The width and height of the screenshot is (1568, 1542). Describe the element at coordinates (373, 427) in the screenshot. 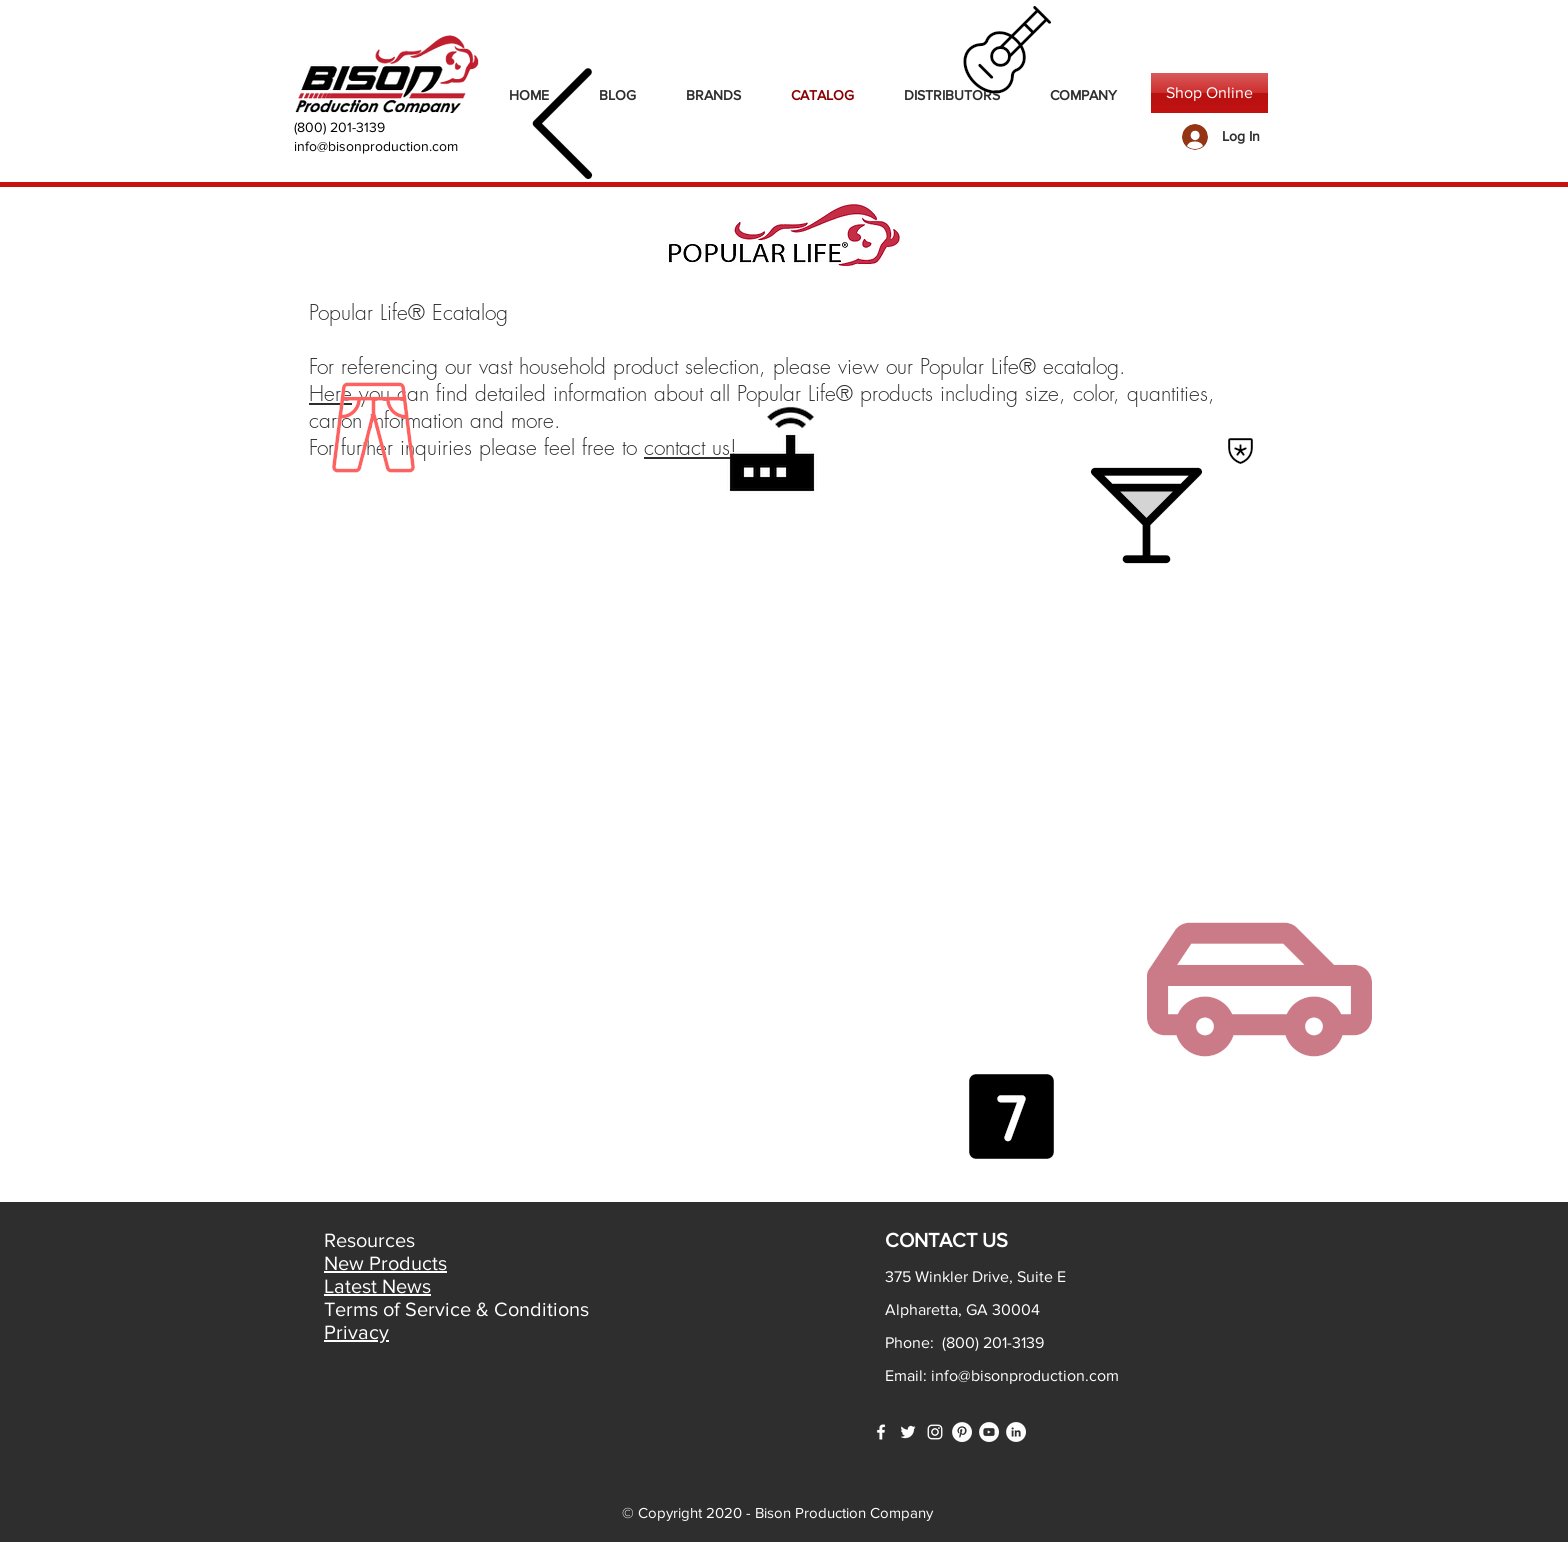

I see `browse pants or bottoms category` at that location.